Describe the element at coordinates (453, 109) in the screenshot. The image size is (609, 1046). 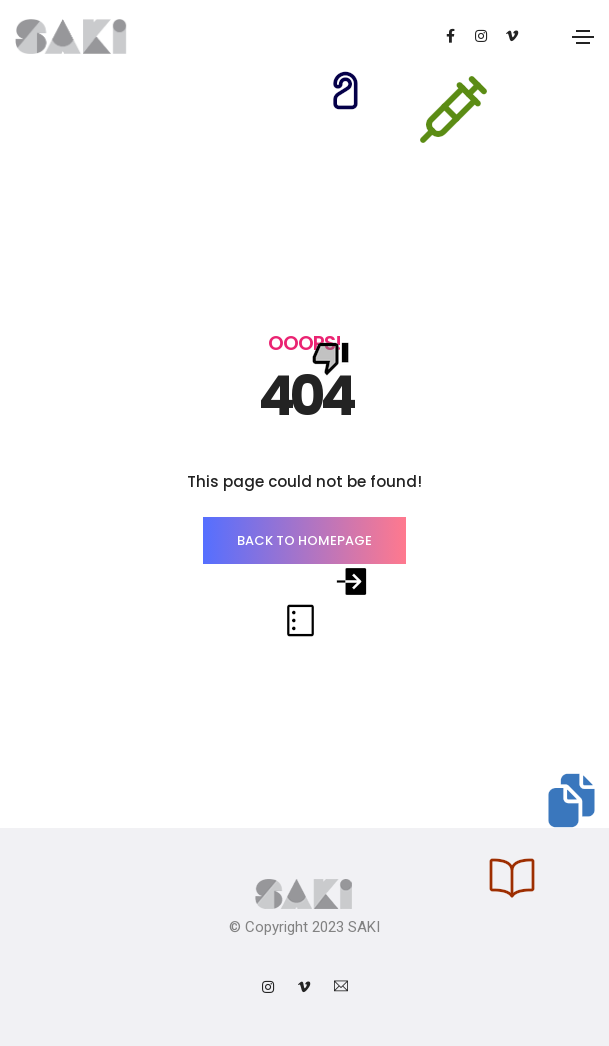
I see `access medical or health-related features` at that location.